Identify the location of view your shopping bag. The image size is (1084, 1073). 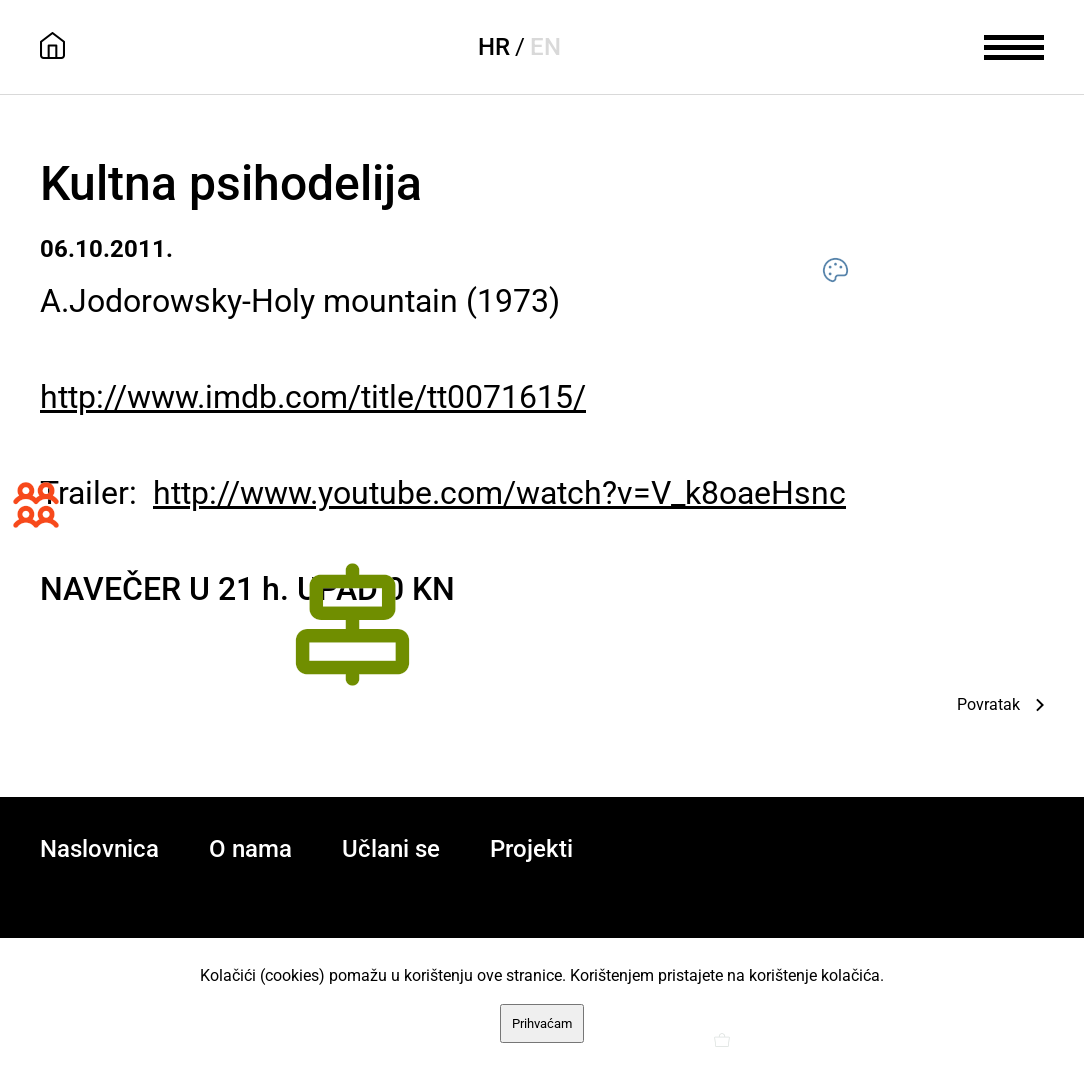
(722, 1041).